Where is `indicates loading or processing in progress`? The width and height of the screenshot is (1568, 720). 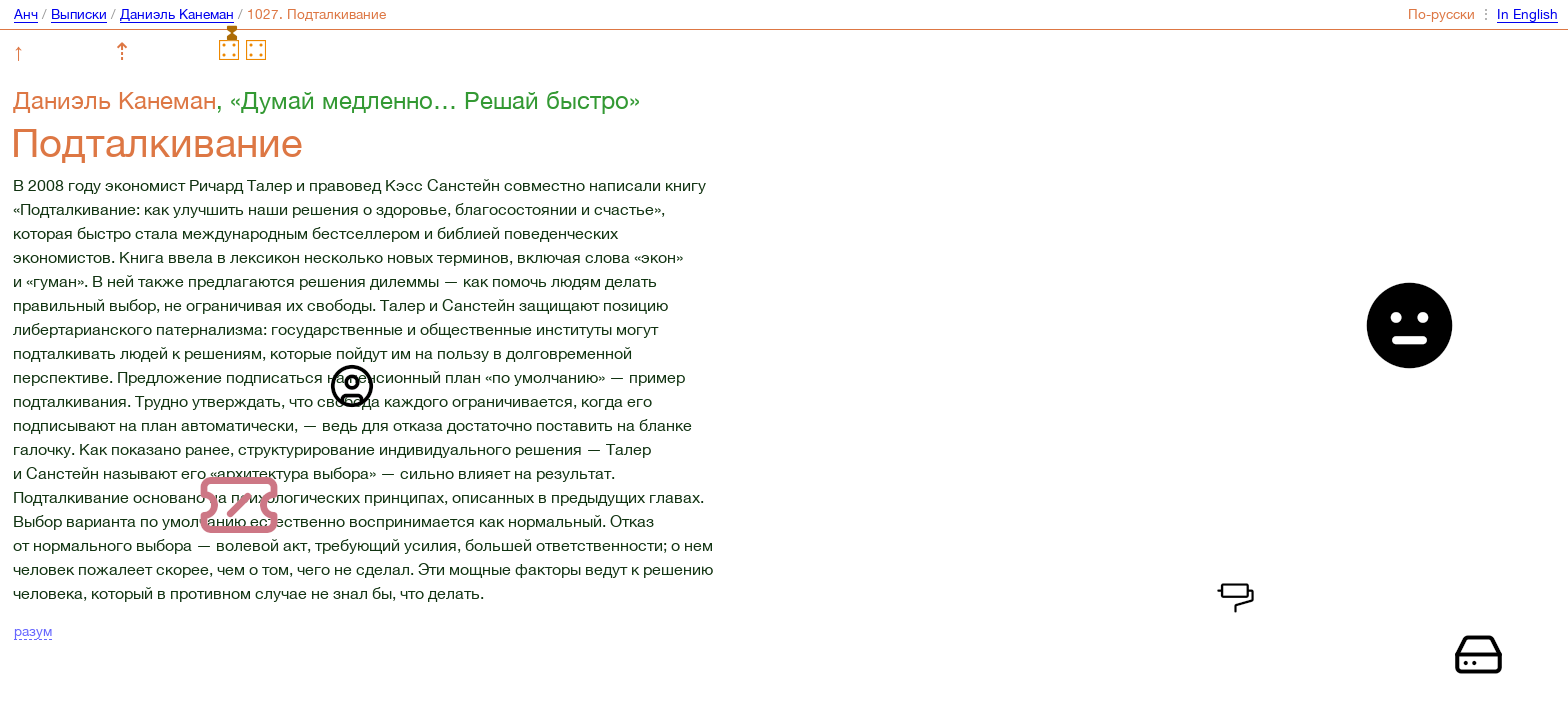 indicates loading or processing in progress is located at coordinates (232, 33).